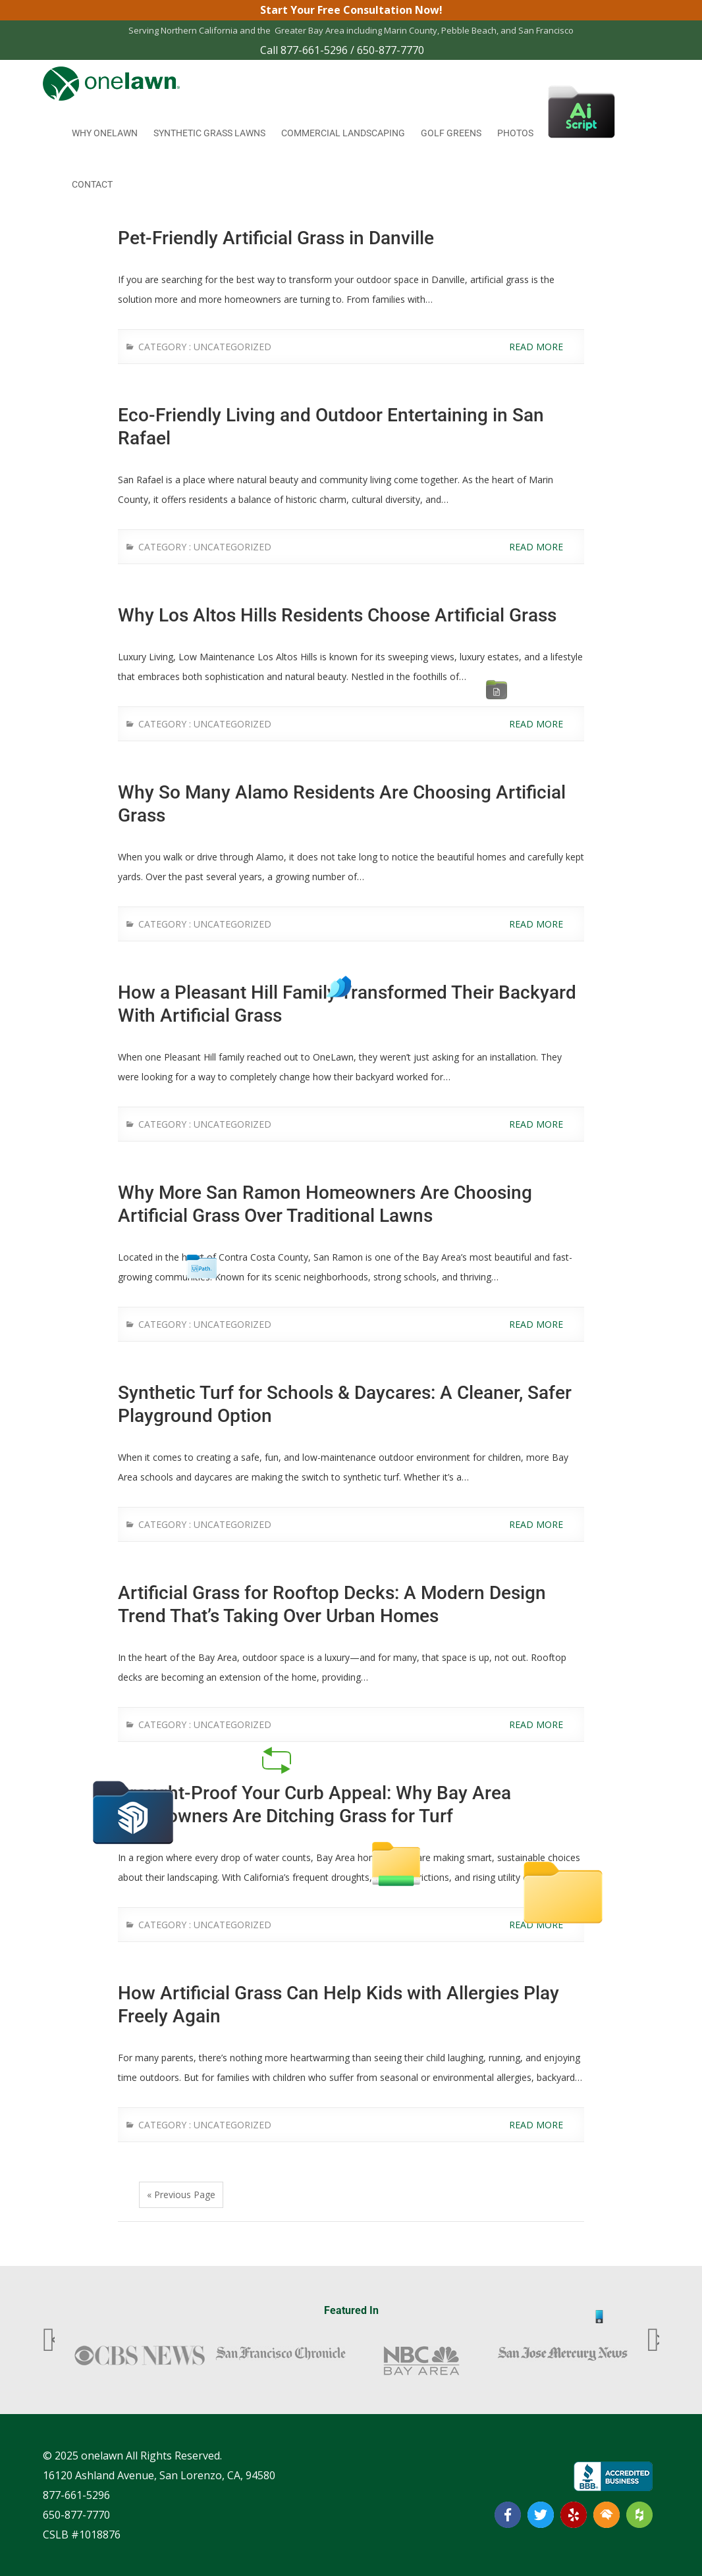 The width and height of the screenshot is (702, 2576). Describe the element at coordinates (599, 2317) in the screenshot. I see `access portable media player settings` at that location.